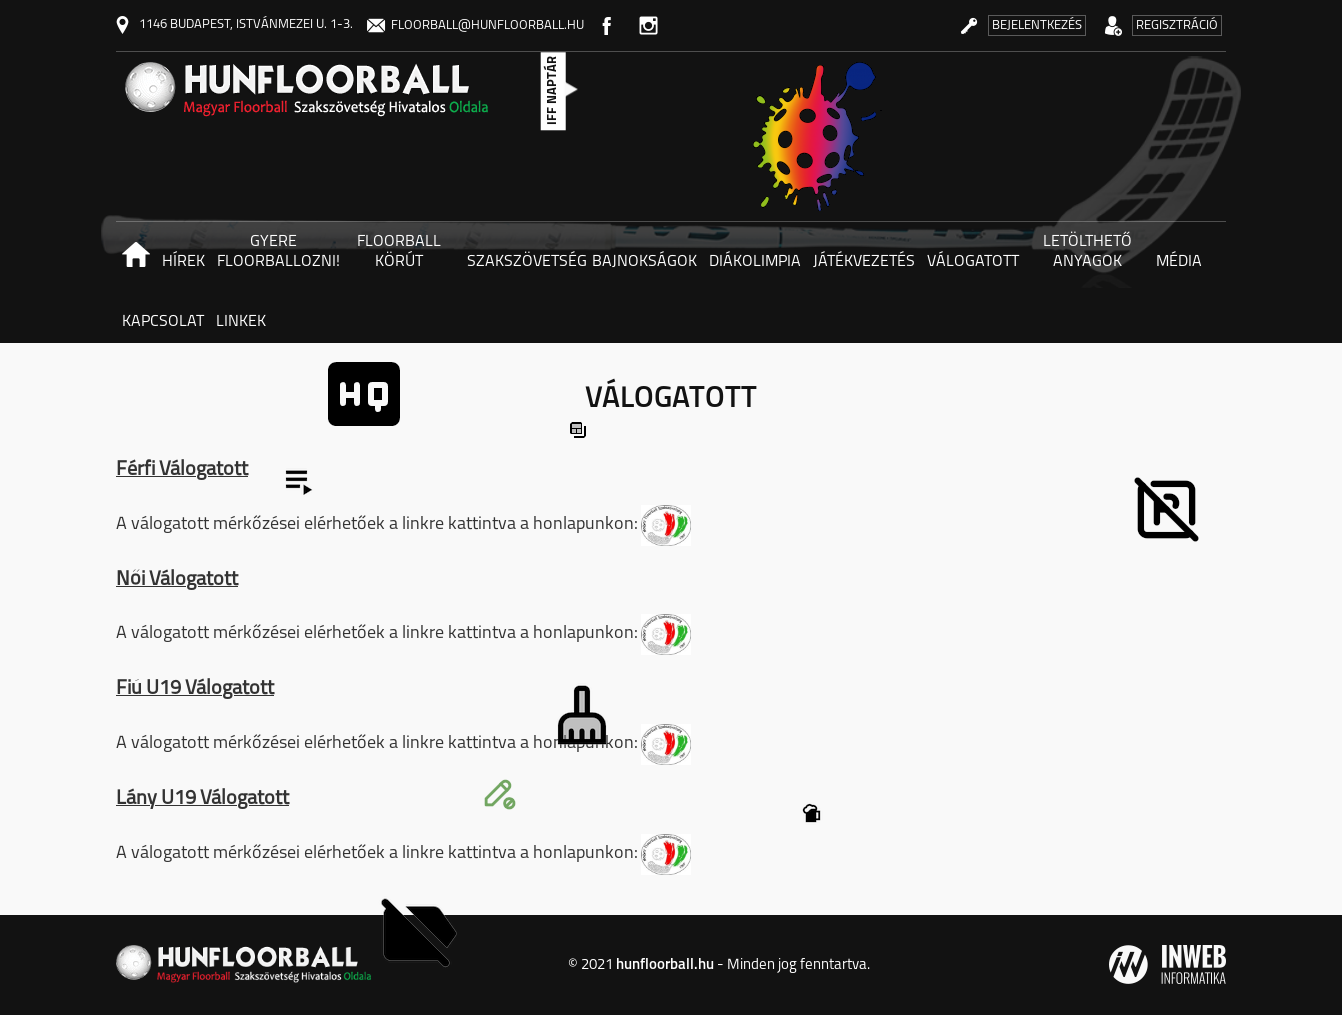 The height and width of the screenshot is (1015, 1342). I want to click on switch to high quality playback mode, so click(364, 394).